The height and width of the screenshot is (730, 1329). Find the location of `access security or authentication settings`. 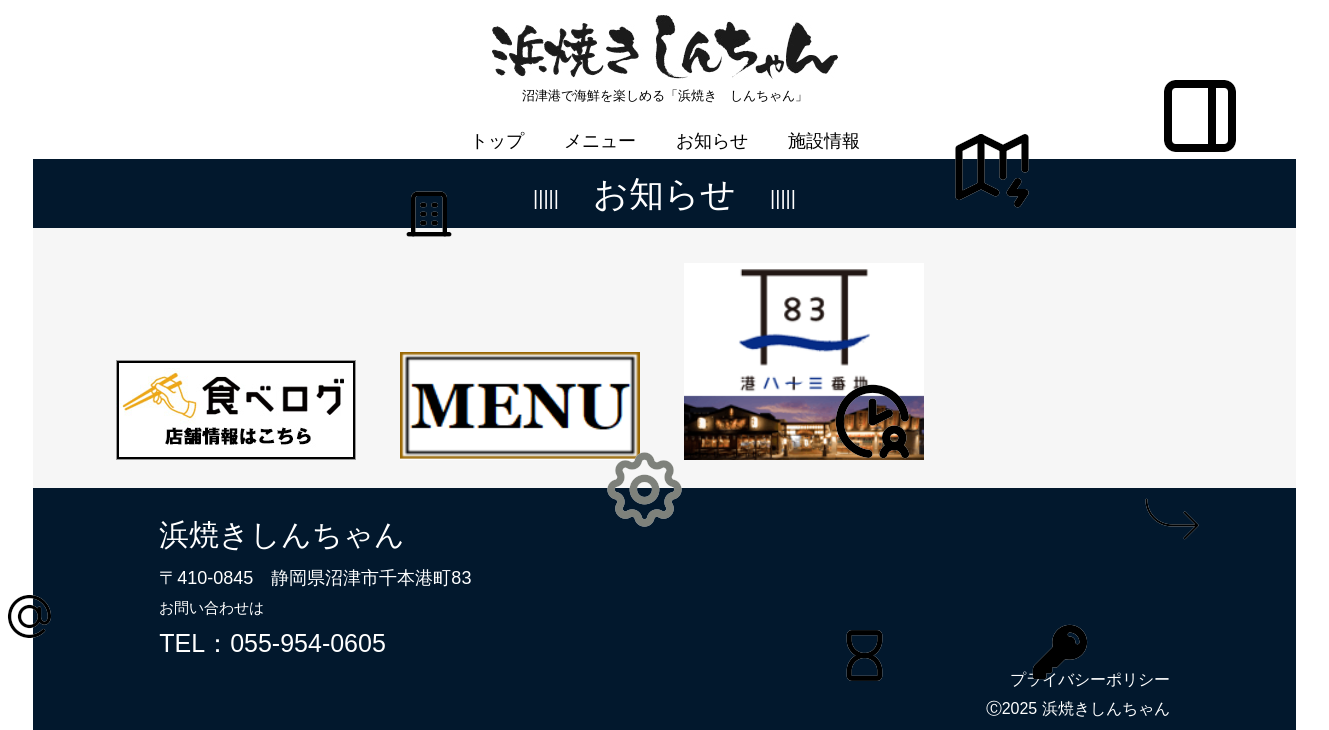

access security or authentication settings is located at coordinates (1060, 652).